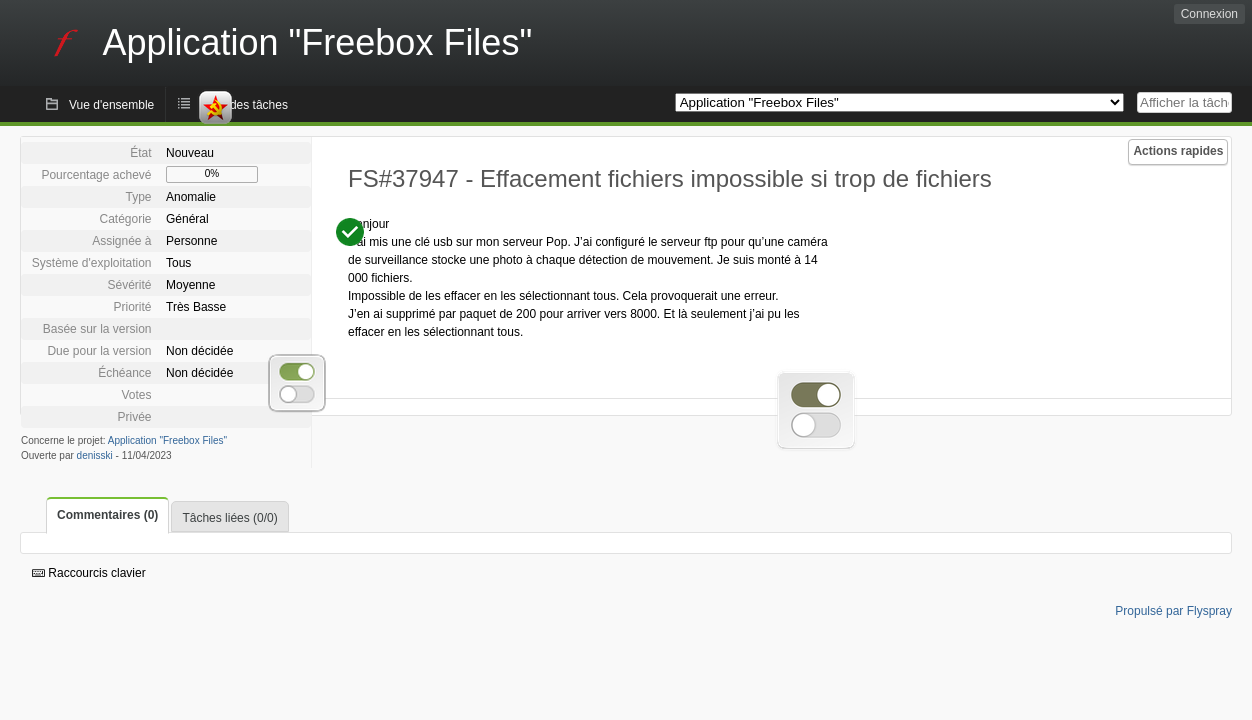 The width and height of the screenshot is (1252, 720). Describe the element at coordinates (350, 232) in the screenshot. I see `confirm or approve an action` at that location.